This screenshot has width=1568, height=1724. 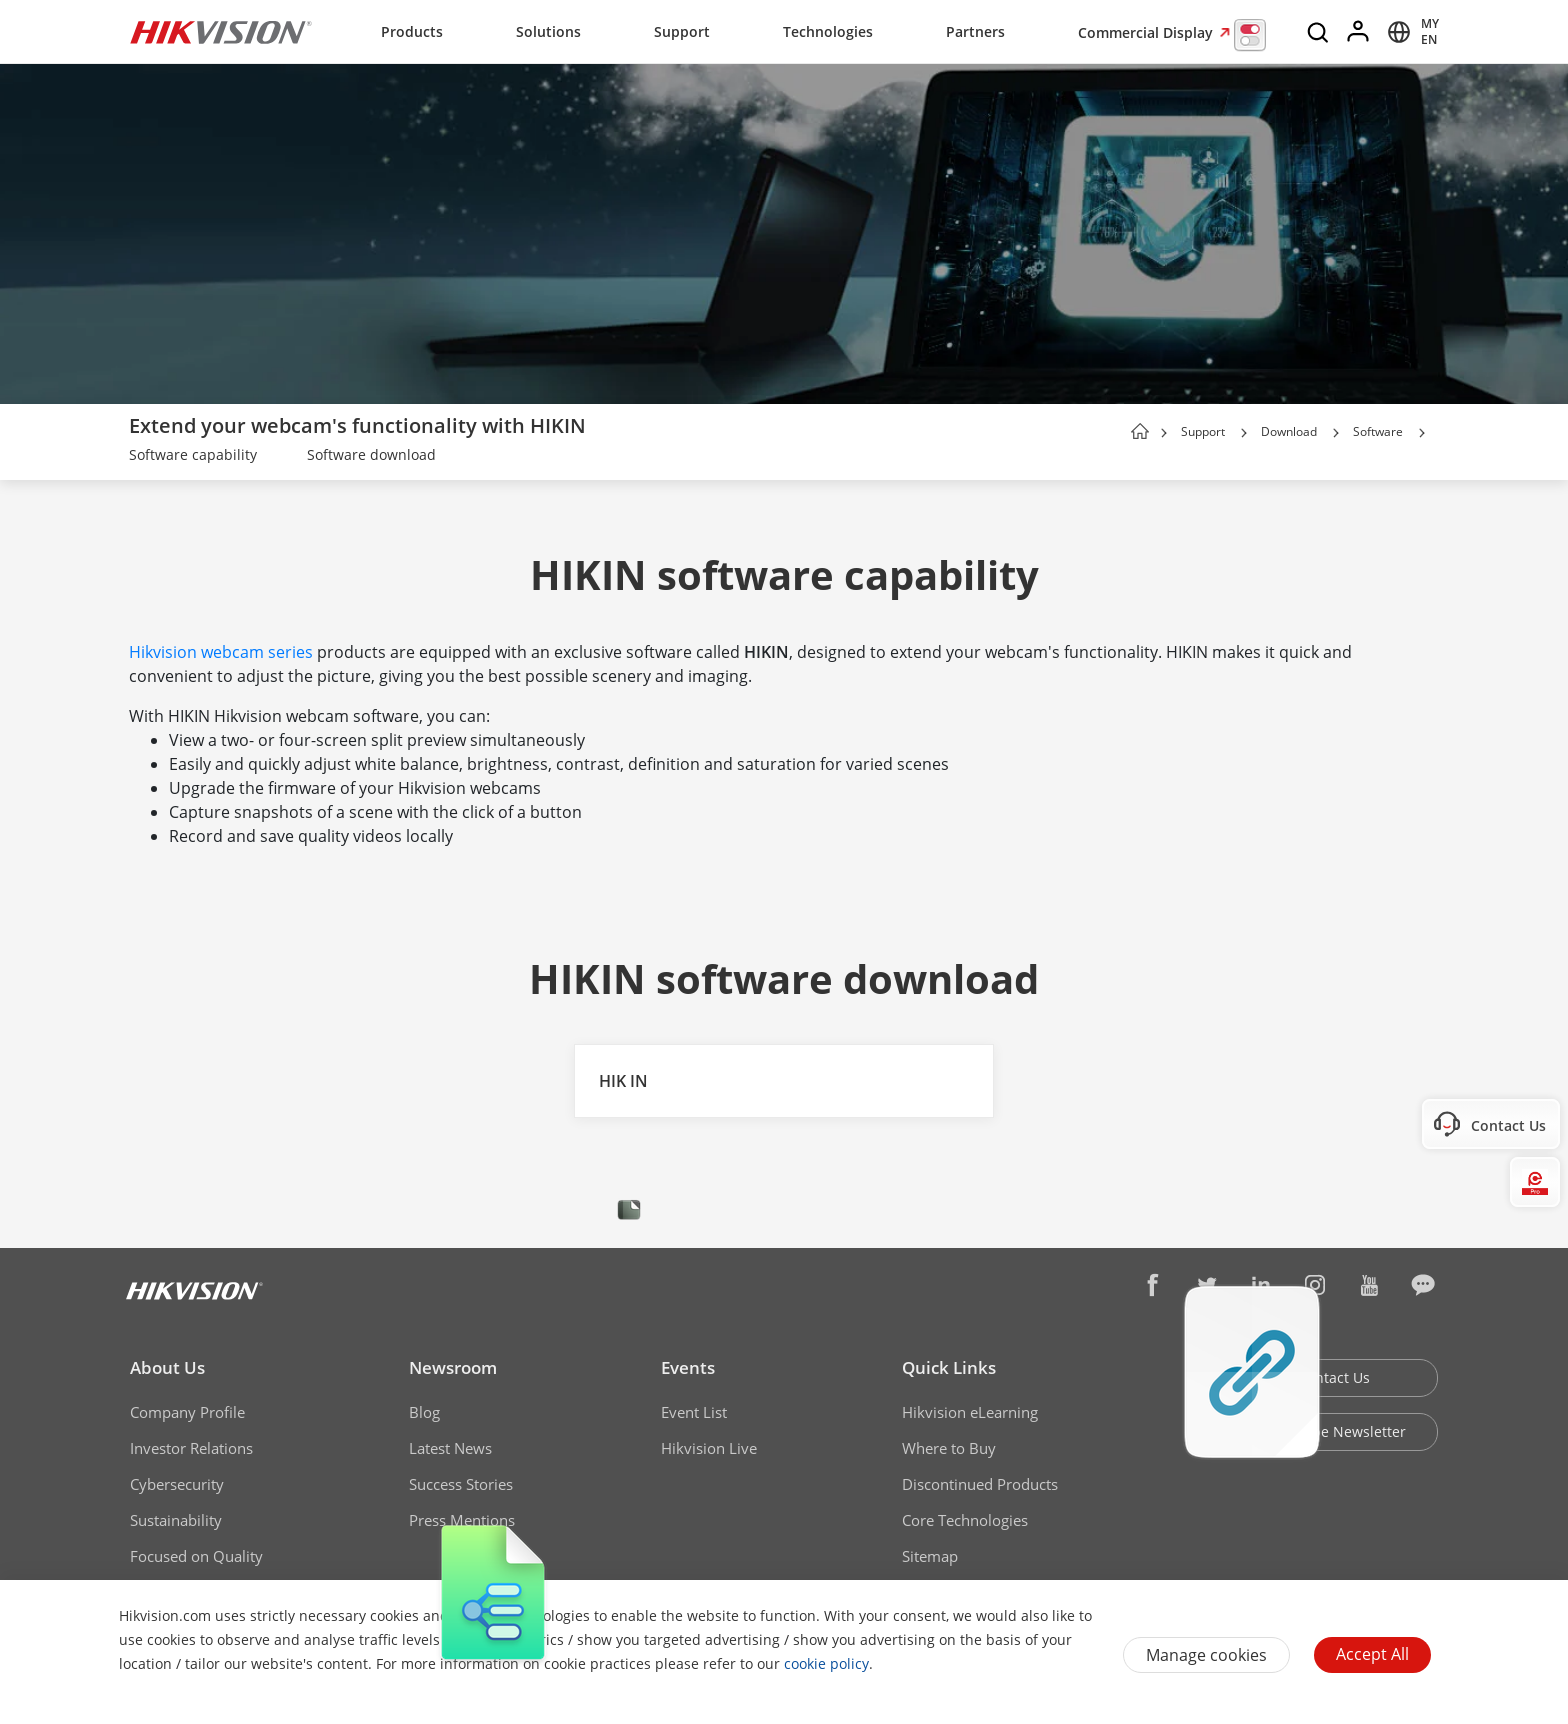 I want to click on minder mind-mapping file type, so click(x=493, y=1595).